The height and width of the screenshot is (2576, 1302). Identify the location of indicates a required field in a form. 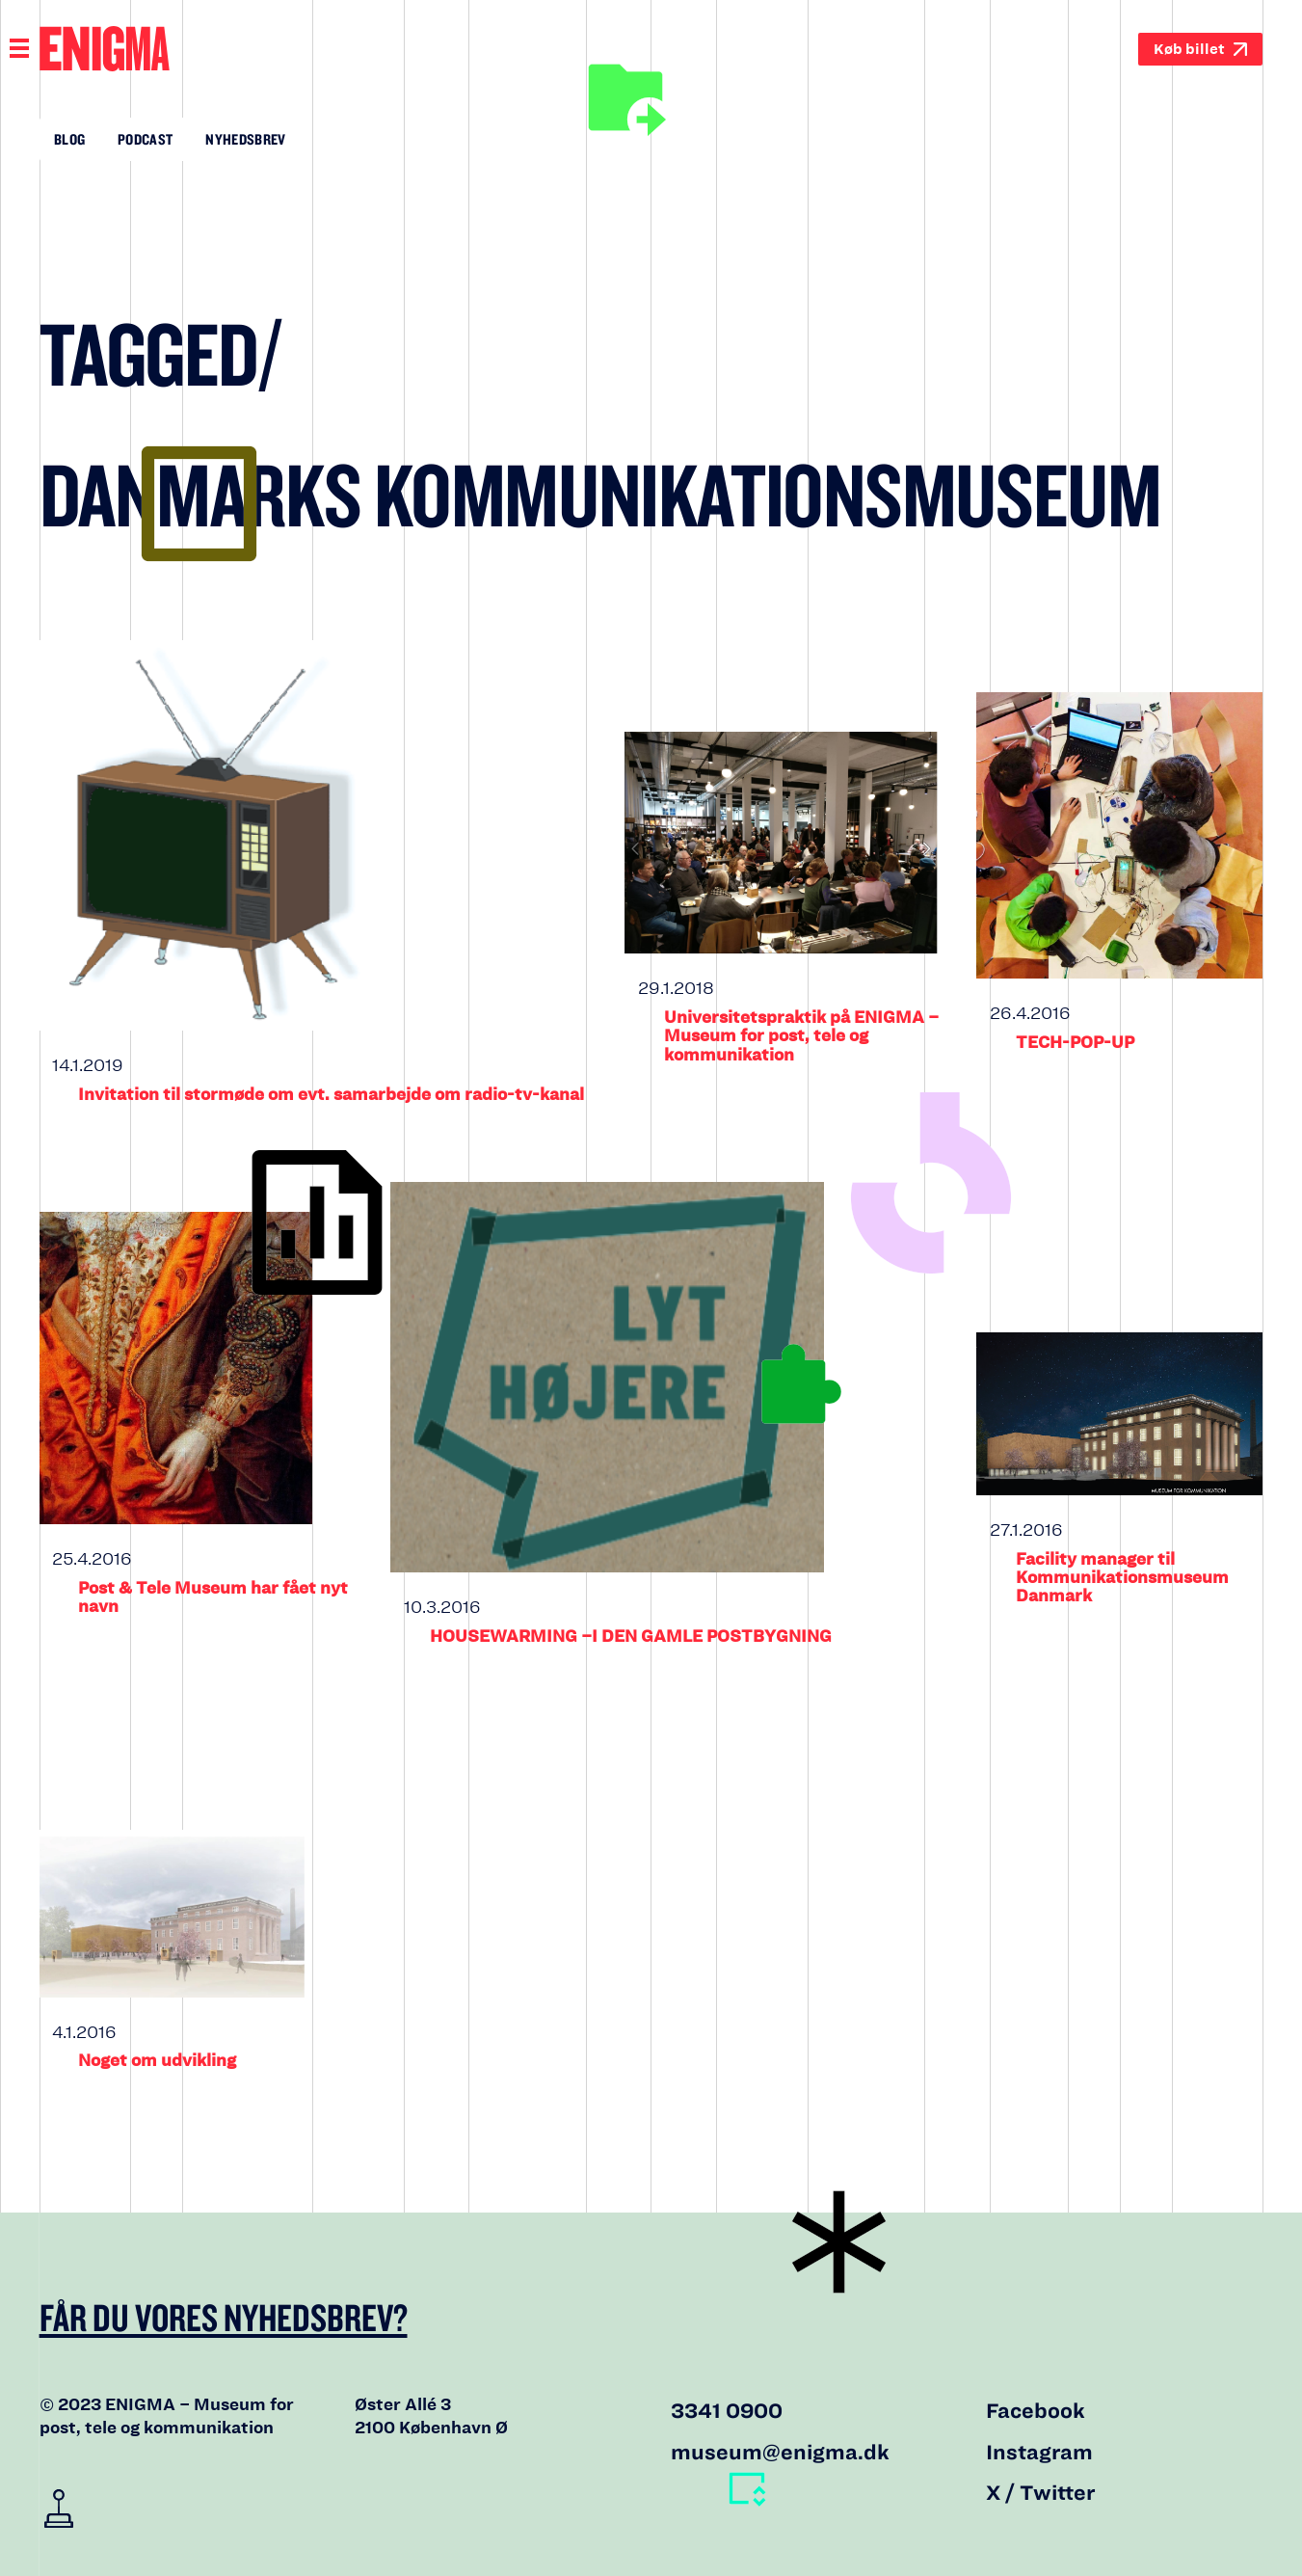
(838, 2241).